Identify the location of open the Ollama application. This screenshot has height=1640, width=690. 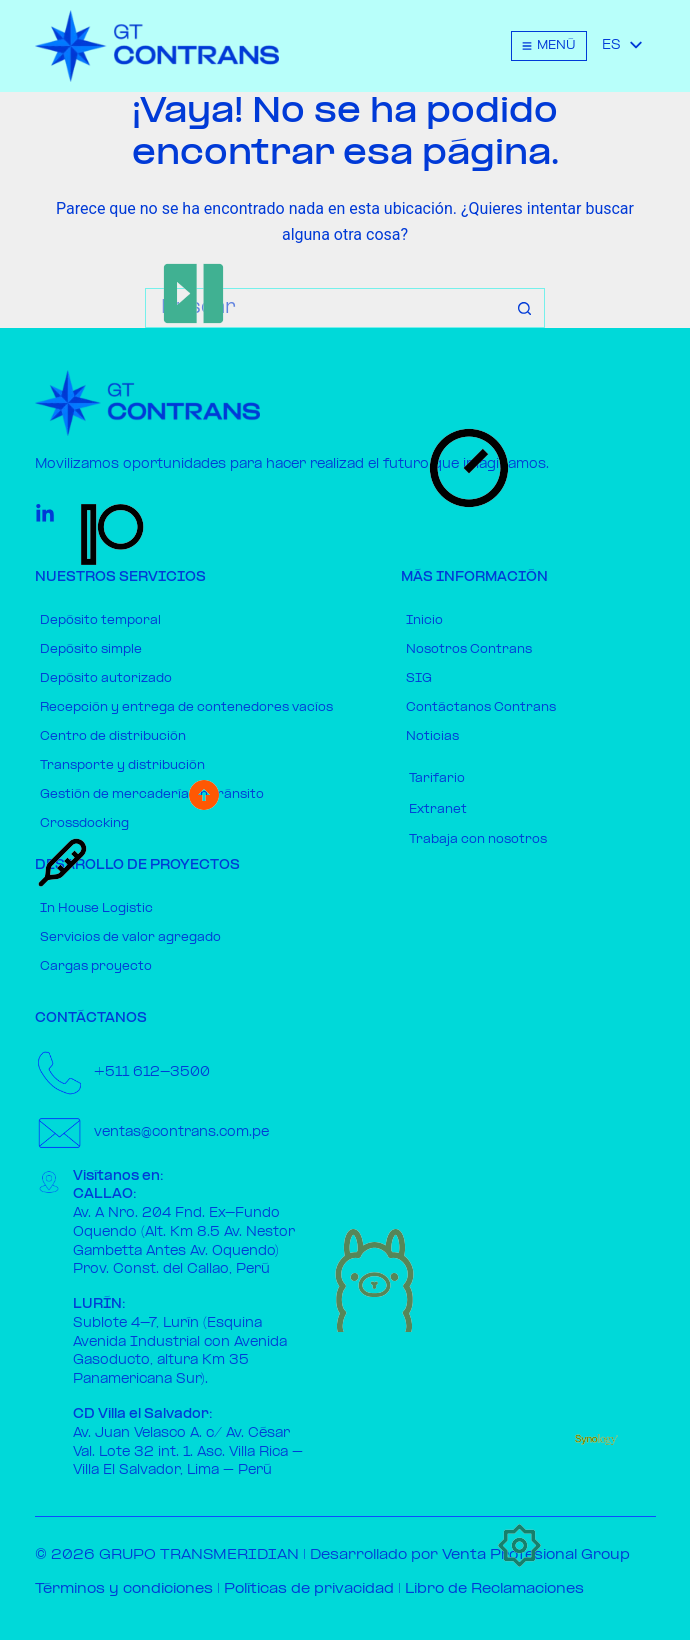
(374, 1280).